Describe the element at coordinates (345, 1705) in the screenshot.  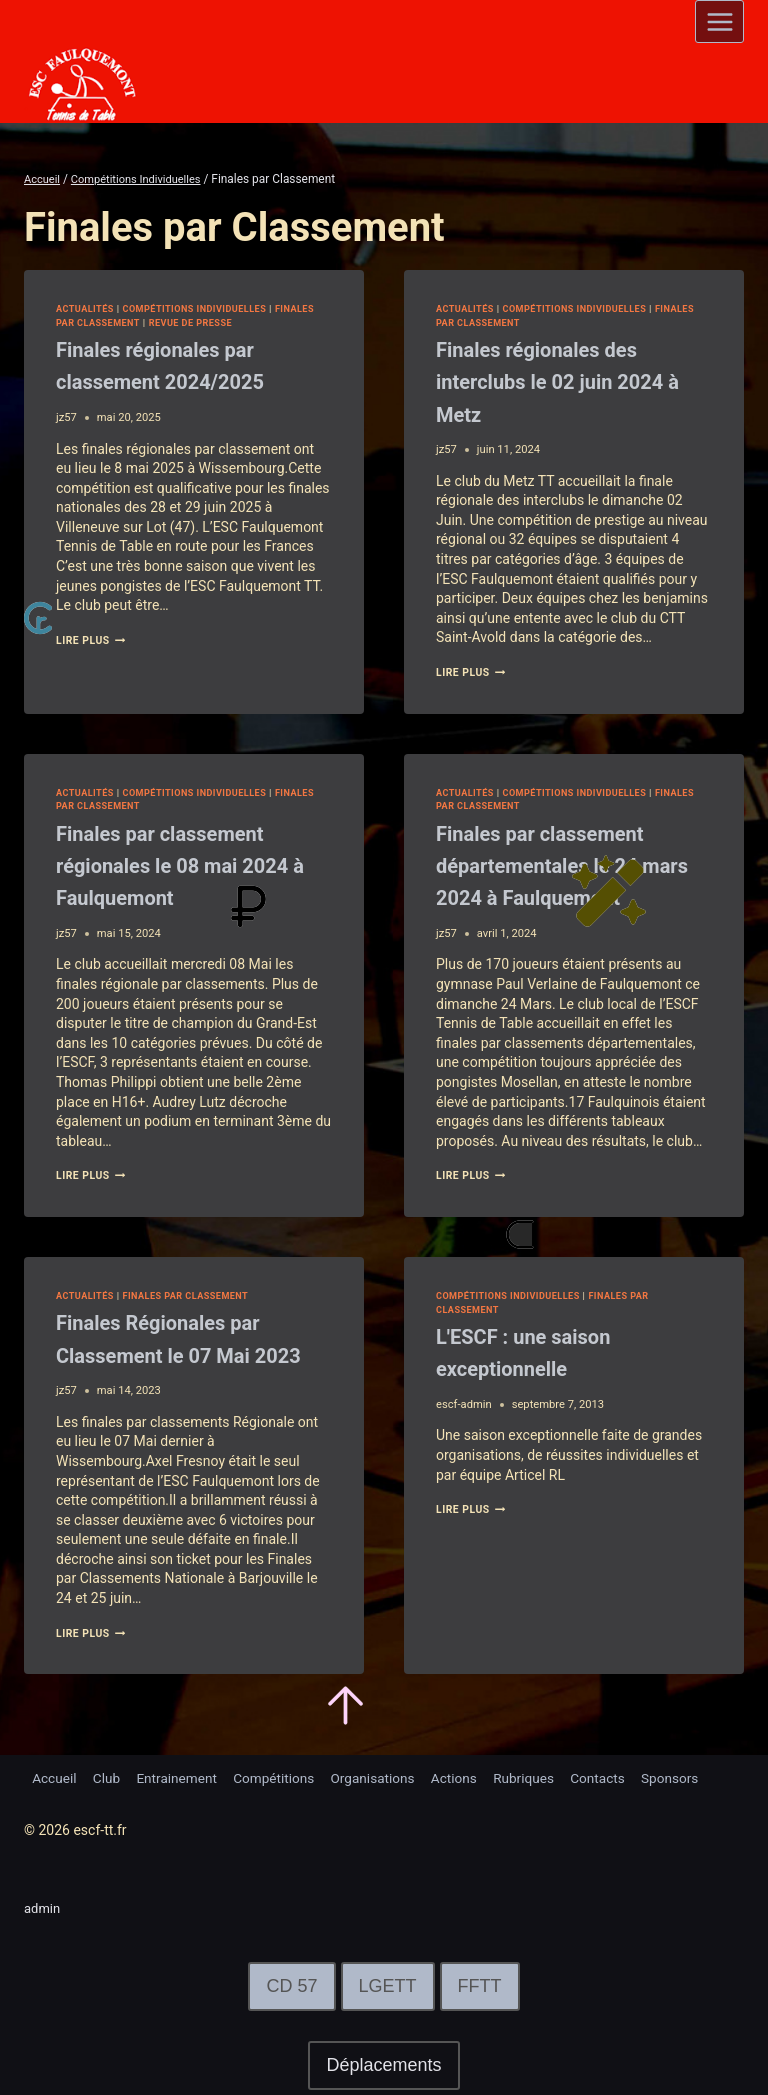
I see `move item up in a list` at that location.